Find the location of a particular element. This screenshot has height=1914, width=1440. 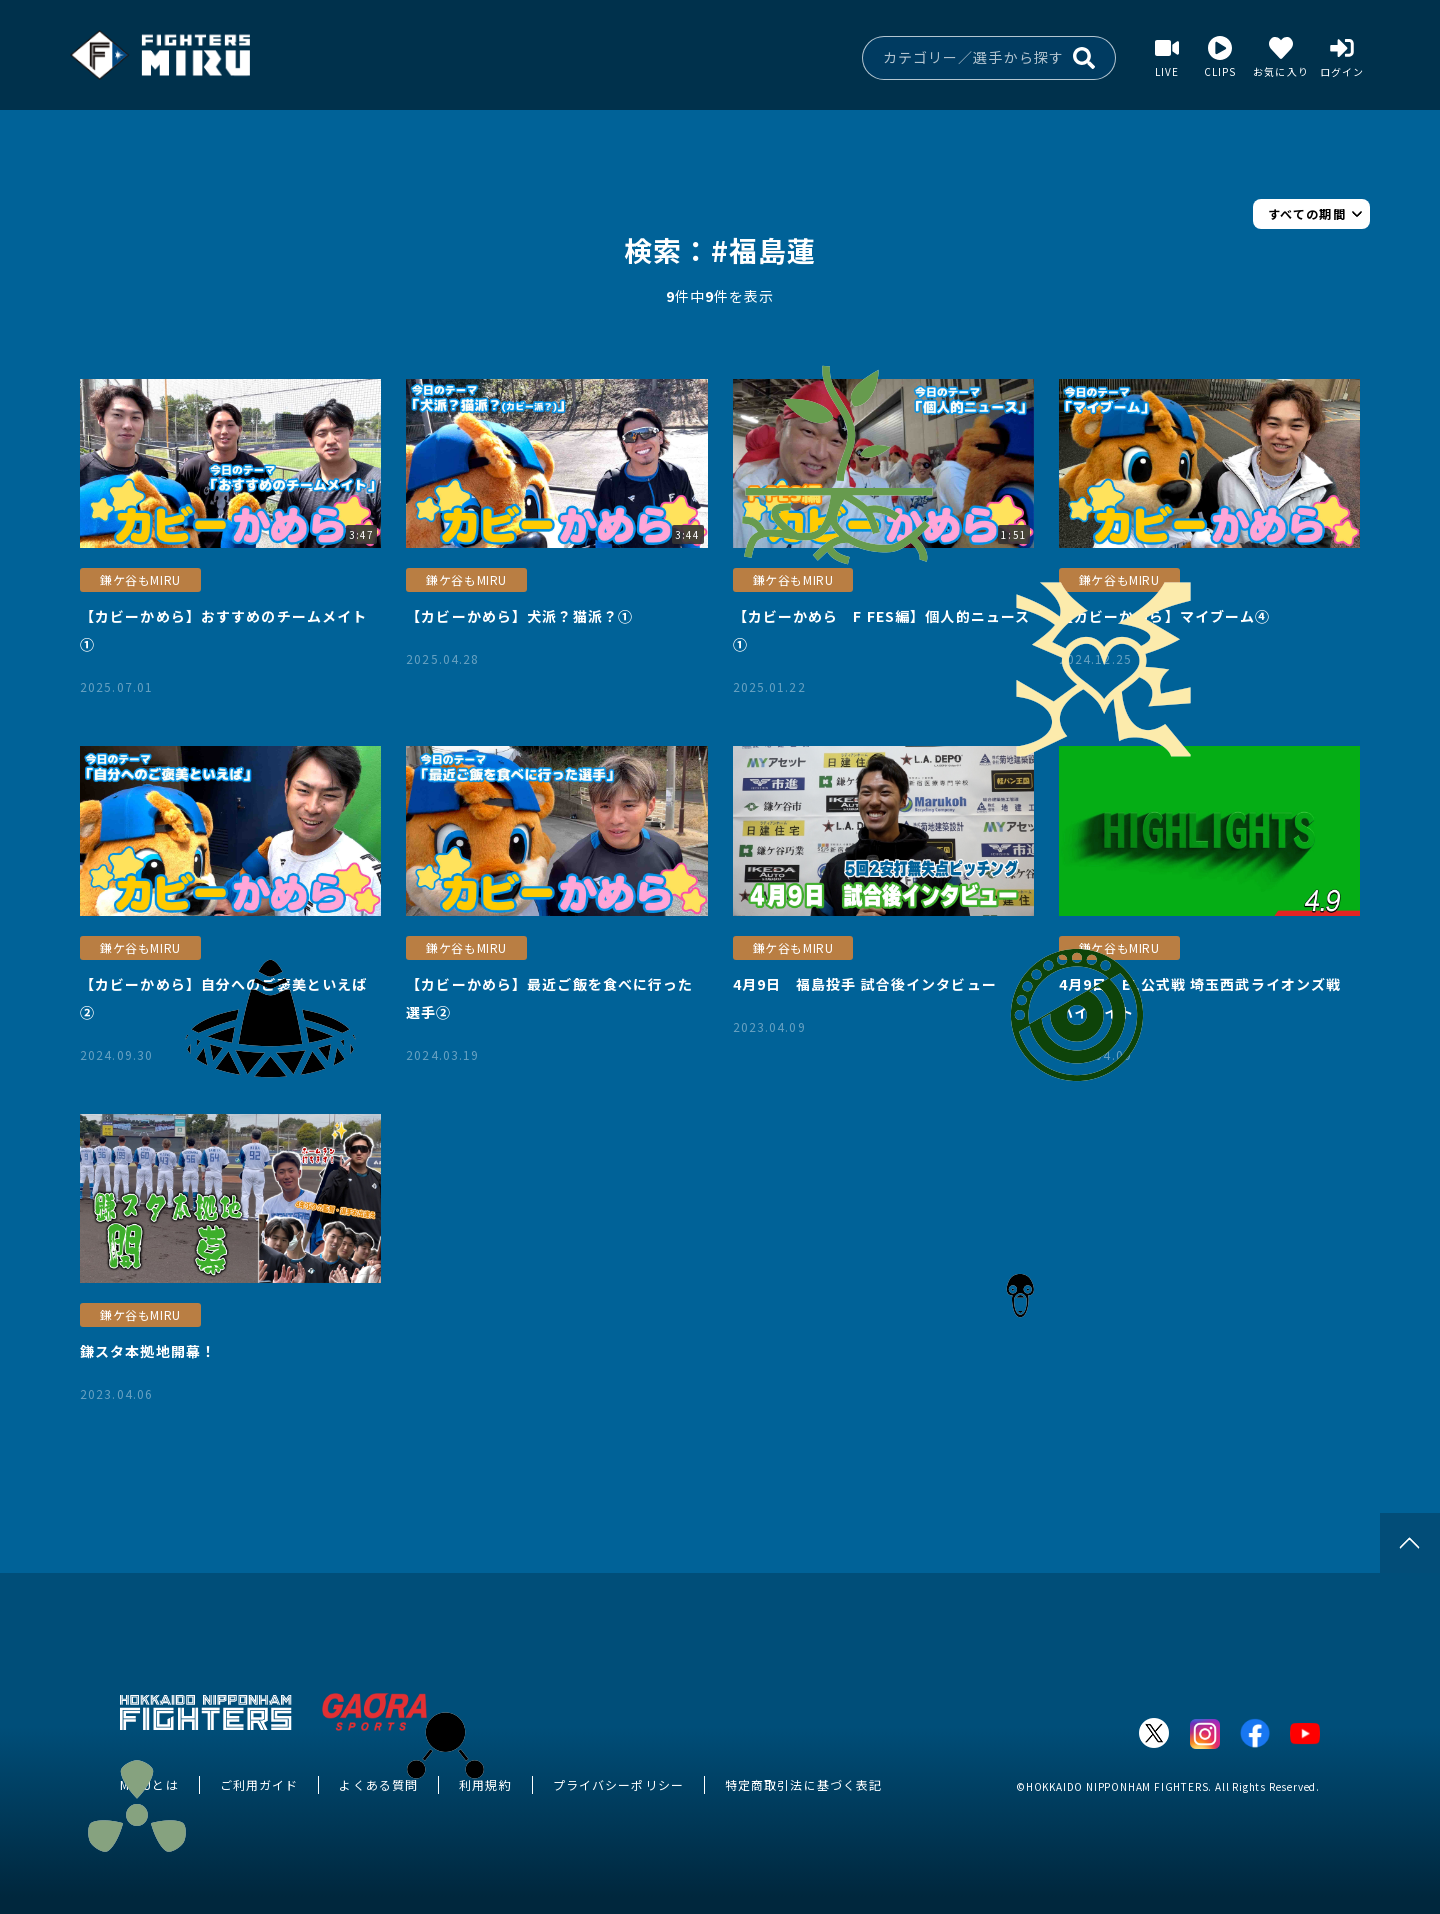

select mexican or latin american themed content is located at coordinates (270, 1018).